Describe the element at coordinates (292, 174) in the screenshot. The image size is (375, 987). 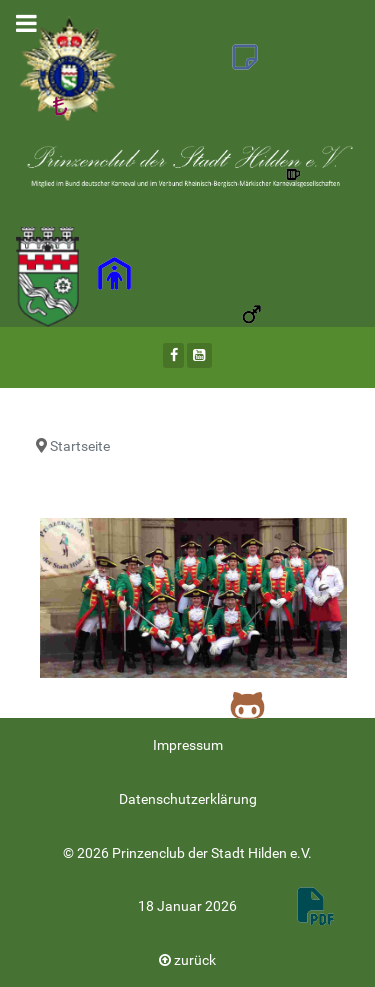
I see `view nearby bars or breweries` at that location.